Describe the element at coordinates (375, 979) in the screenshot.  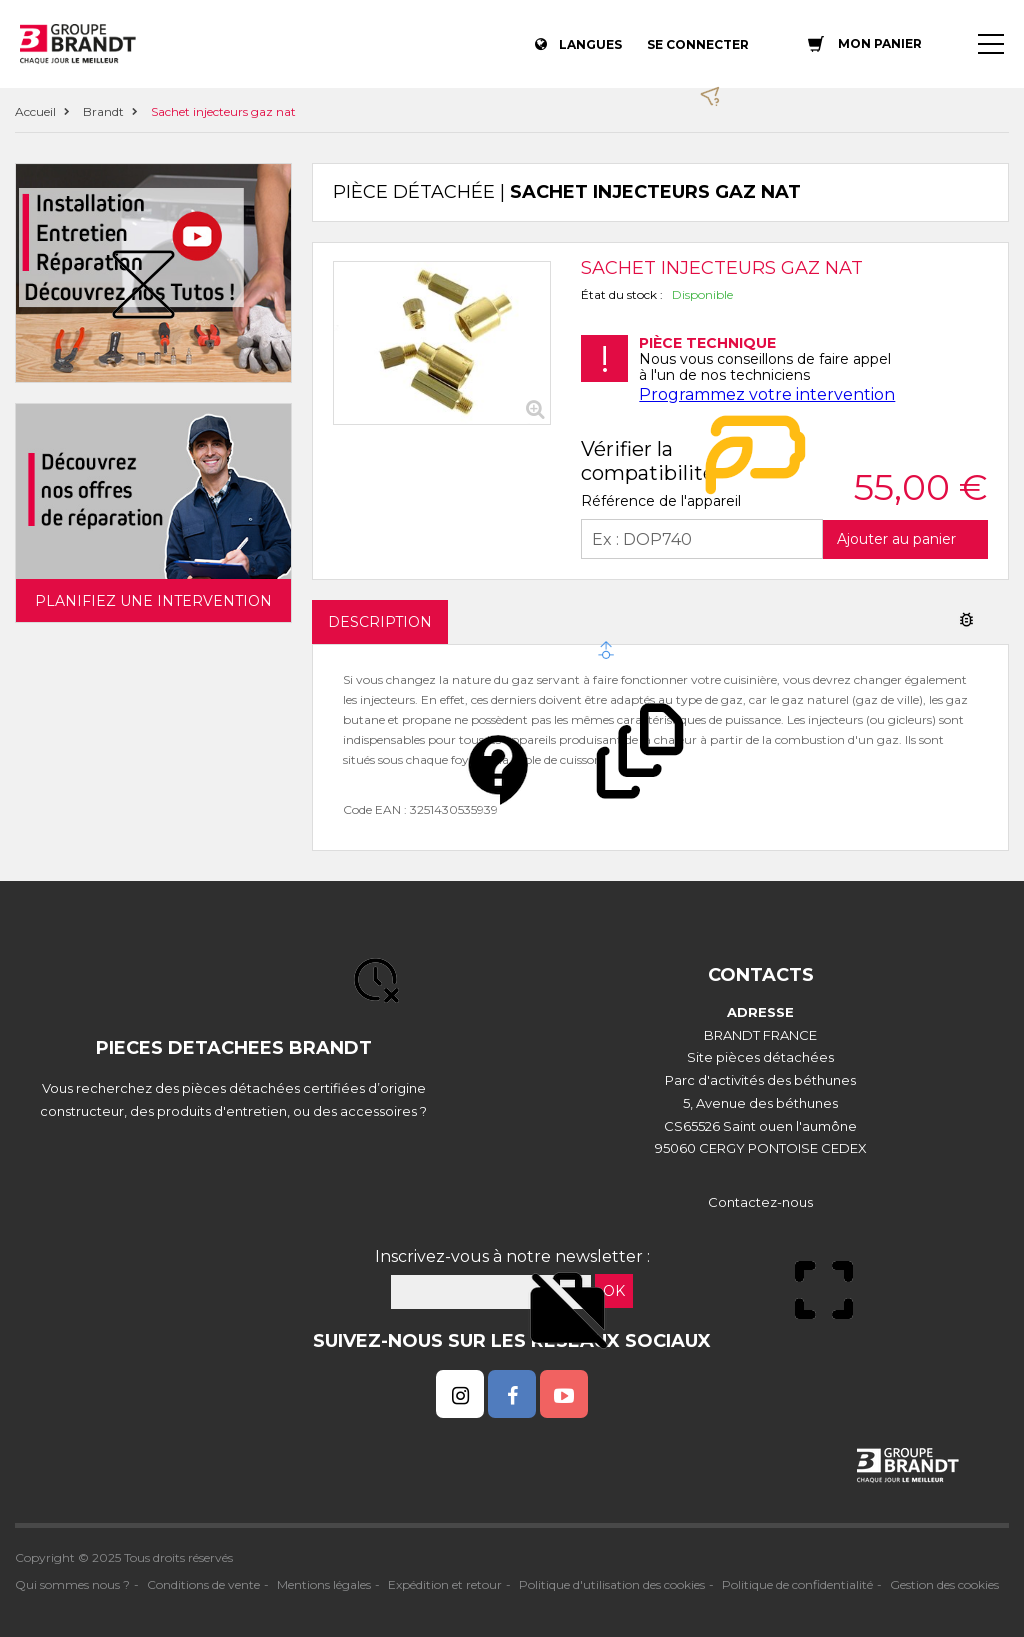
I see `cancel a scheduled event or timer` at that location.